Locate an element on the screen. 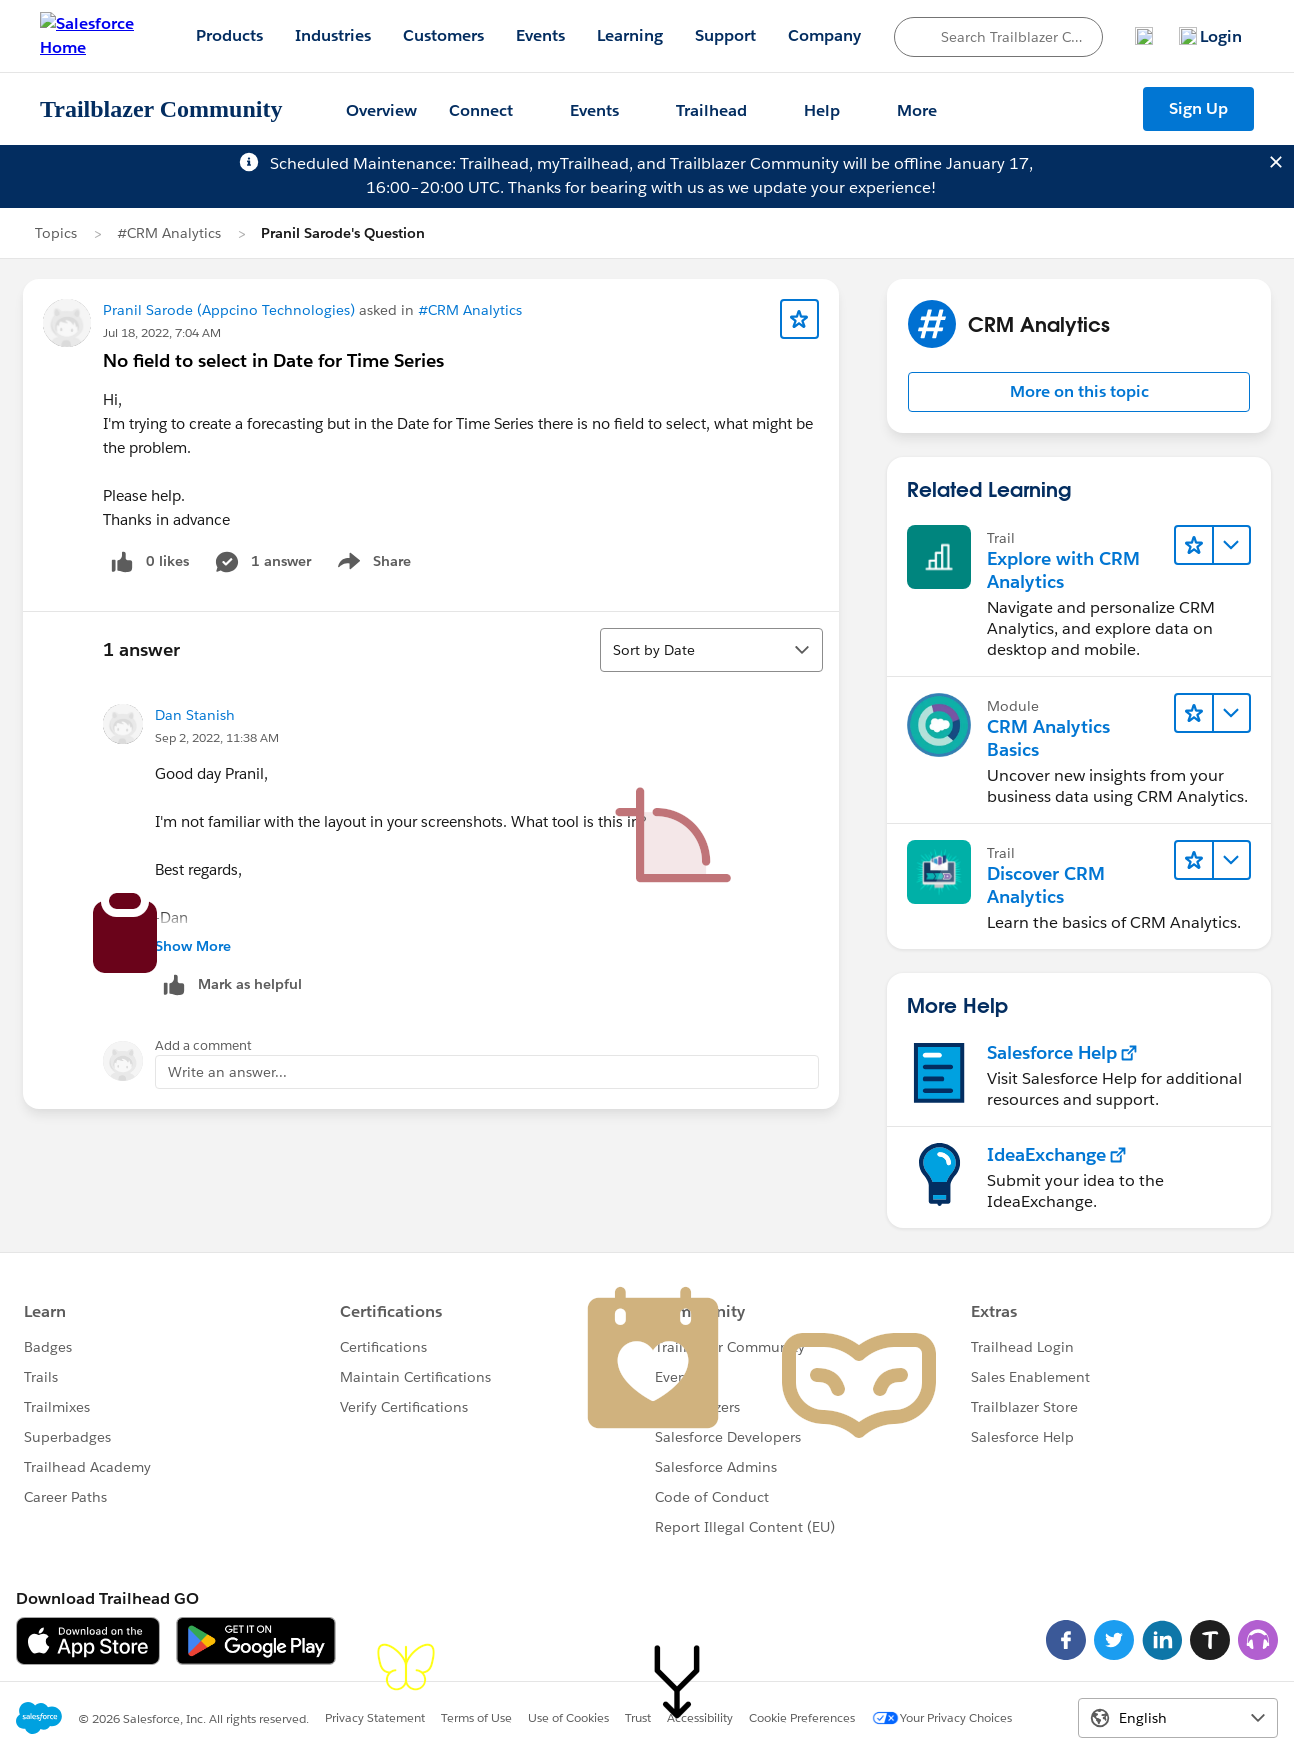 This screenshot has height=1754, width=1294. copy content to clipboard is located at coordinates (125, 933).